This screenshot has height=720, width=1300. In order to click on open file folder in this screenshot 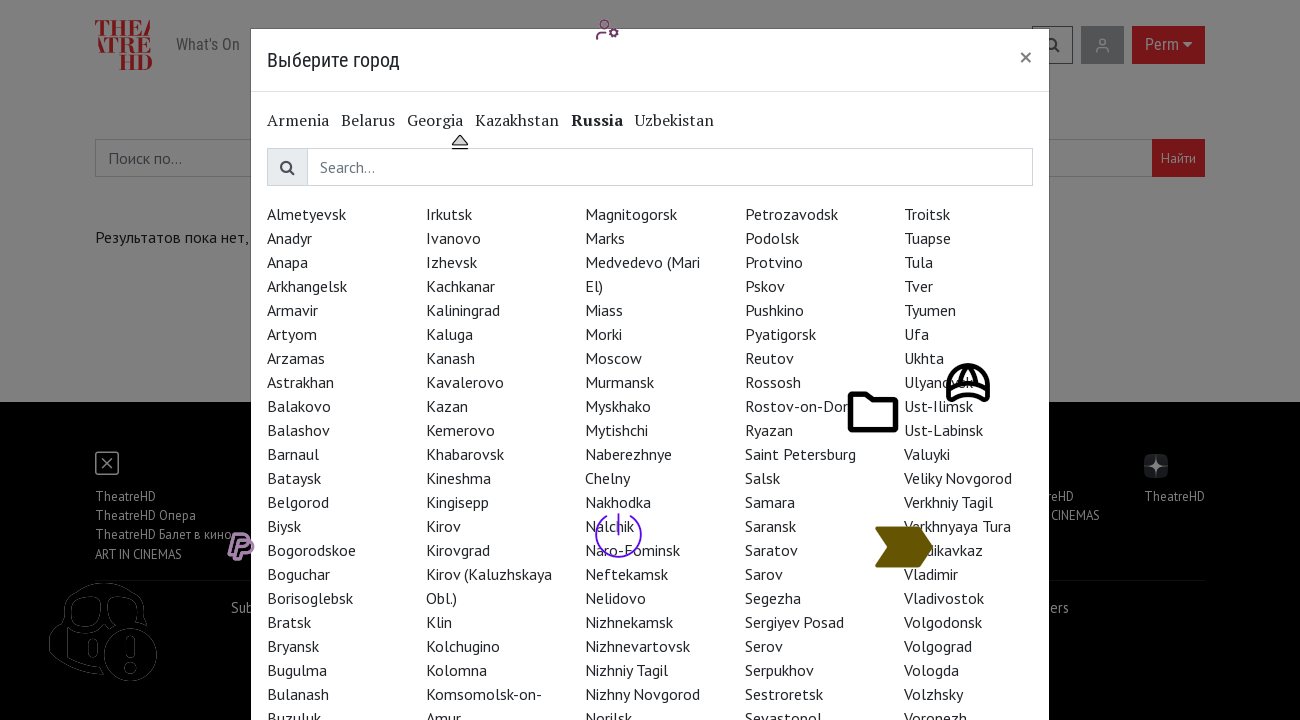, I will do `click(873, 411)`.